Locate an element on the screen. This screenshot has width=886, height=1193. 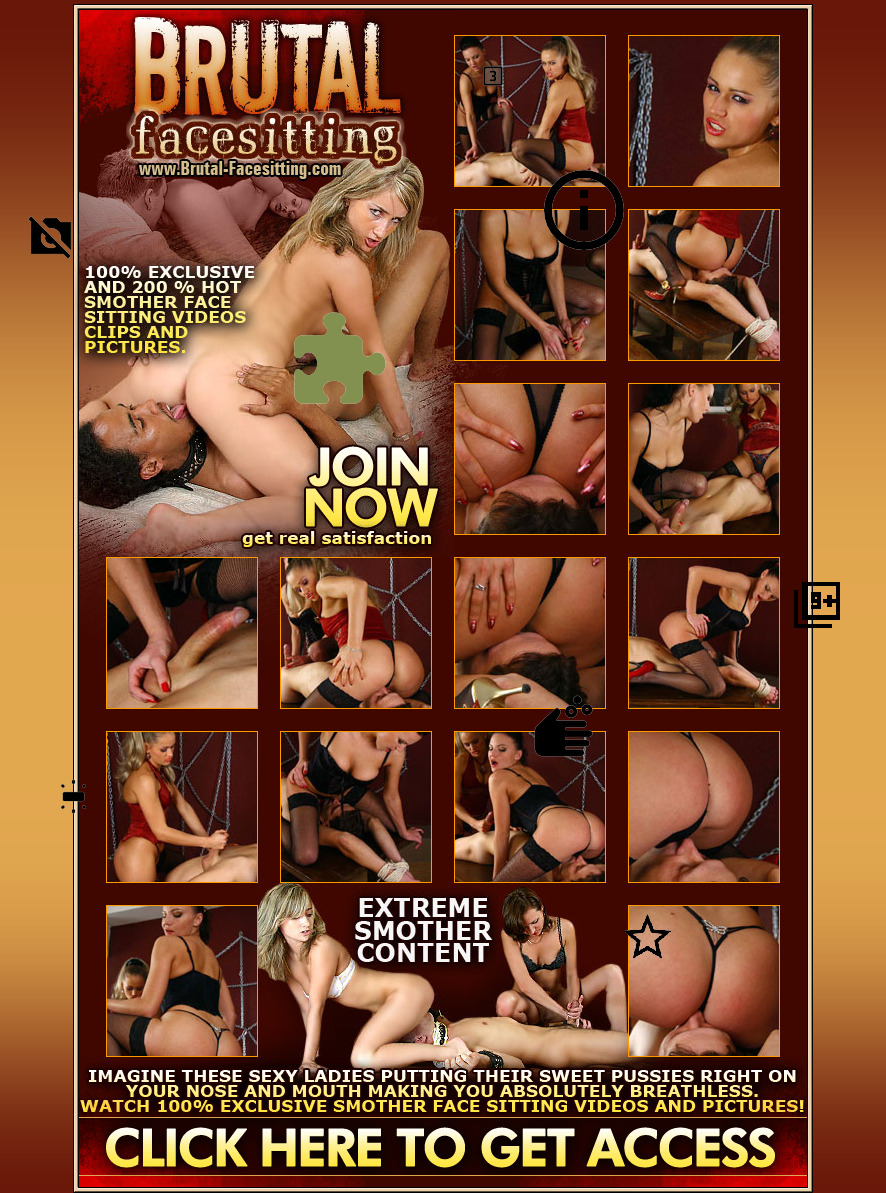
adjust screen brightness settings is located at coordinates (73, 796).